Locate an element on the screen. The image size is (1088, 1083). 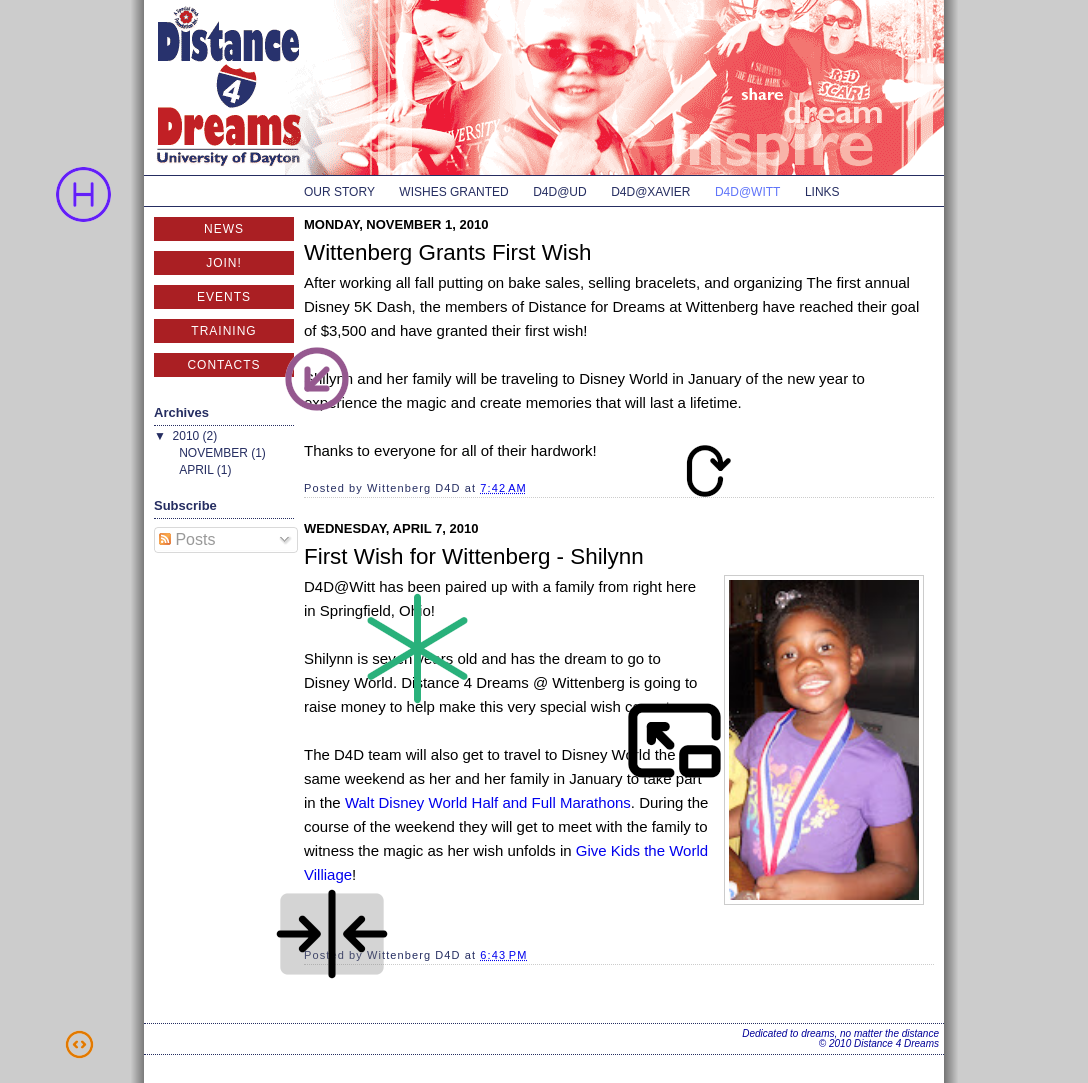
access code editor or developer tools is located at coordinates (79, 1044).